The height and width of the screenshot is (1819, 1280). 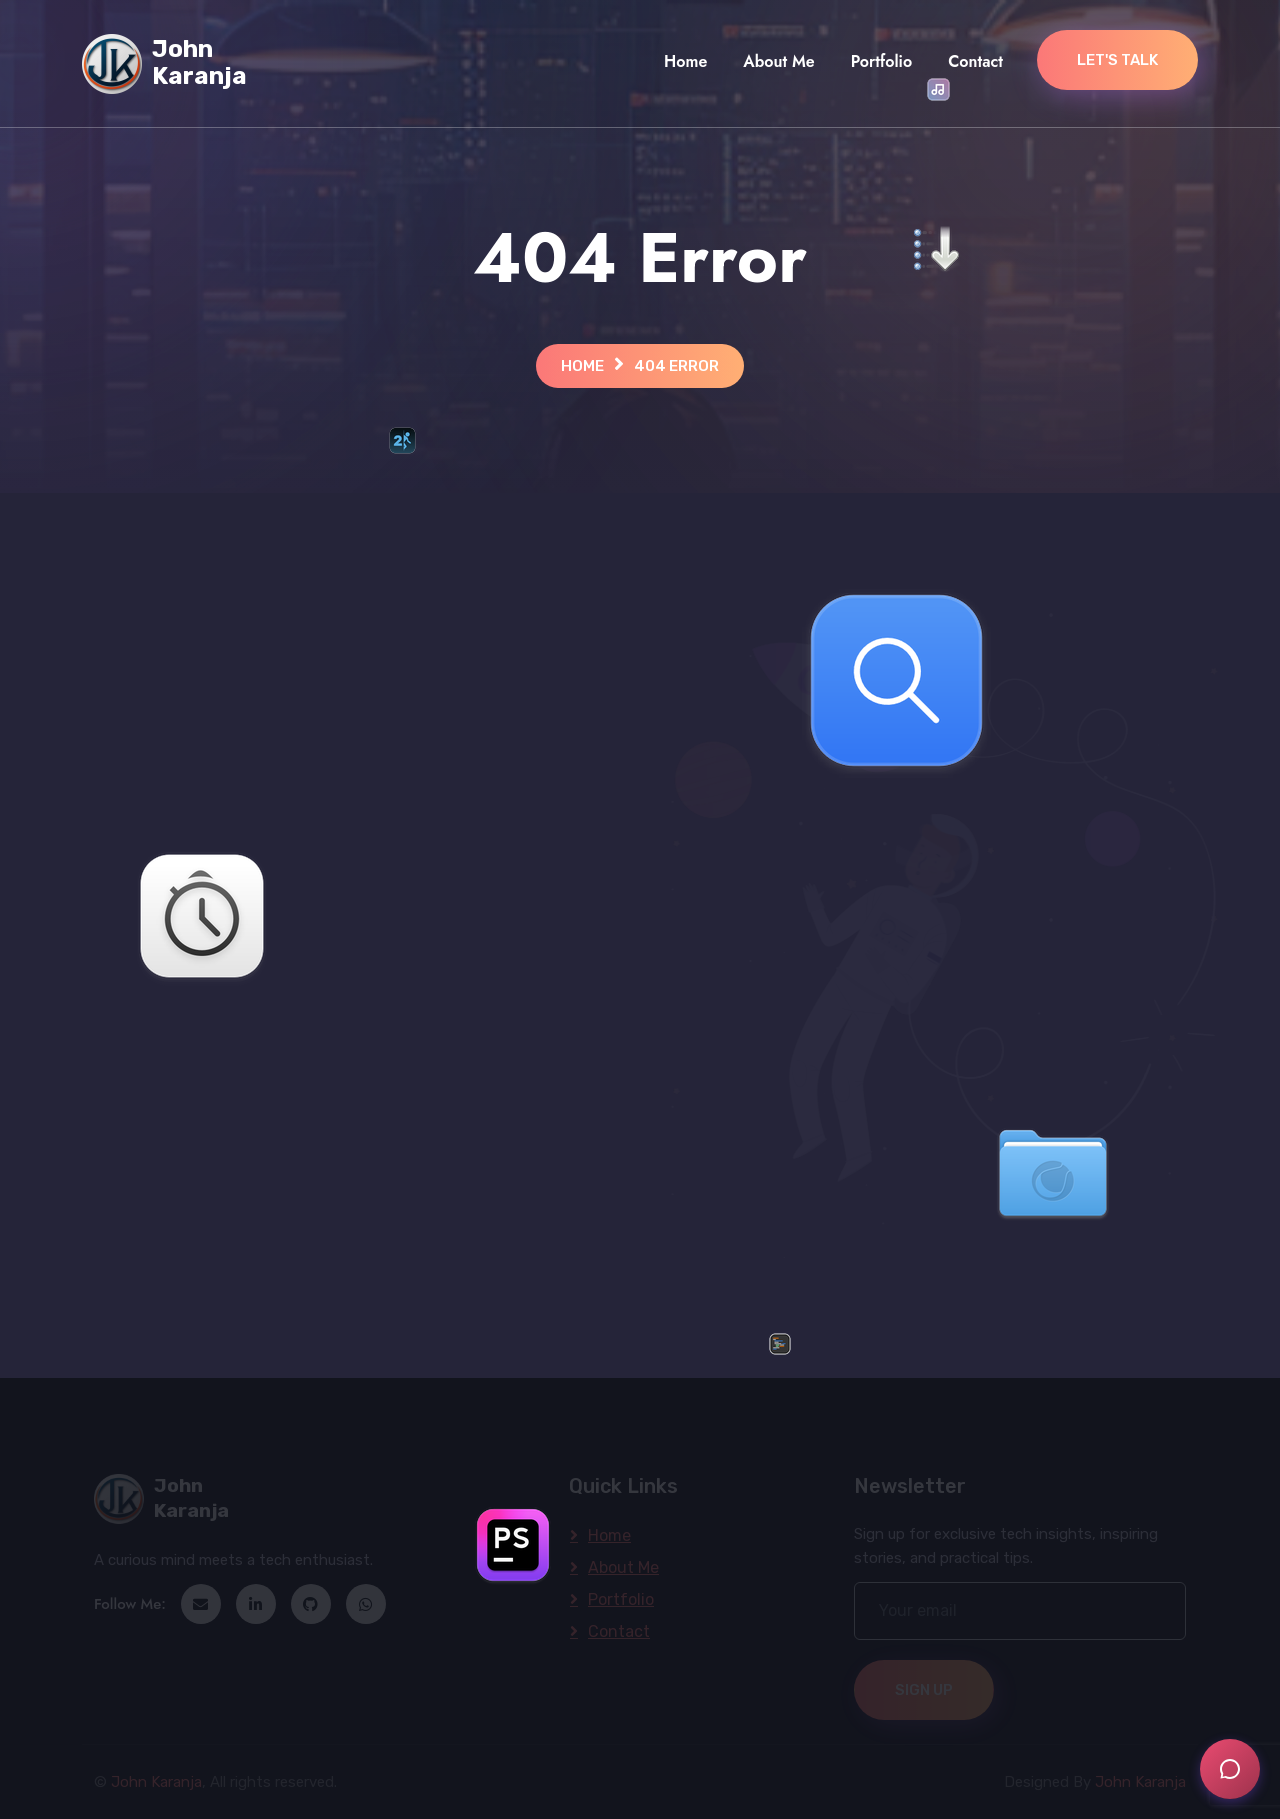 I want to click on open software development tools, so click(x=780, y=1344).